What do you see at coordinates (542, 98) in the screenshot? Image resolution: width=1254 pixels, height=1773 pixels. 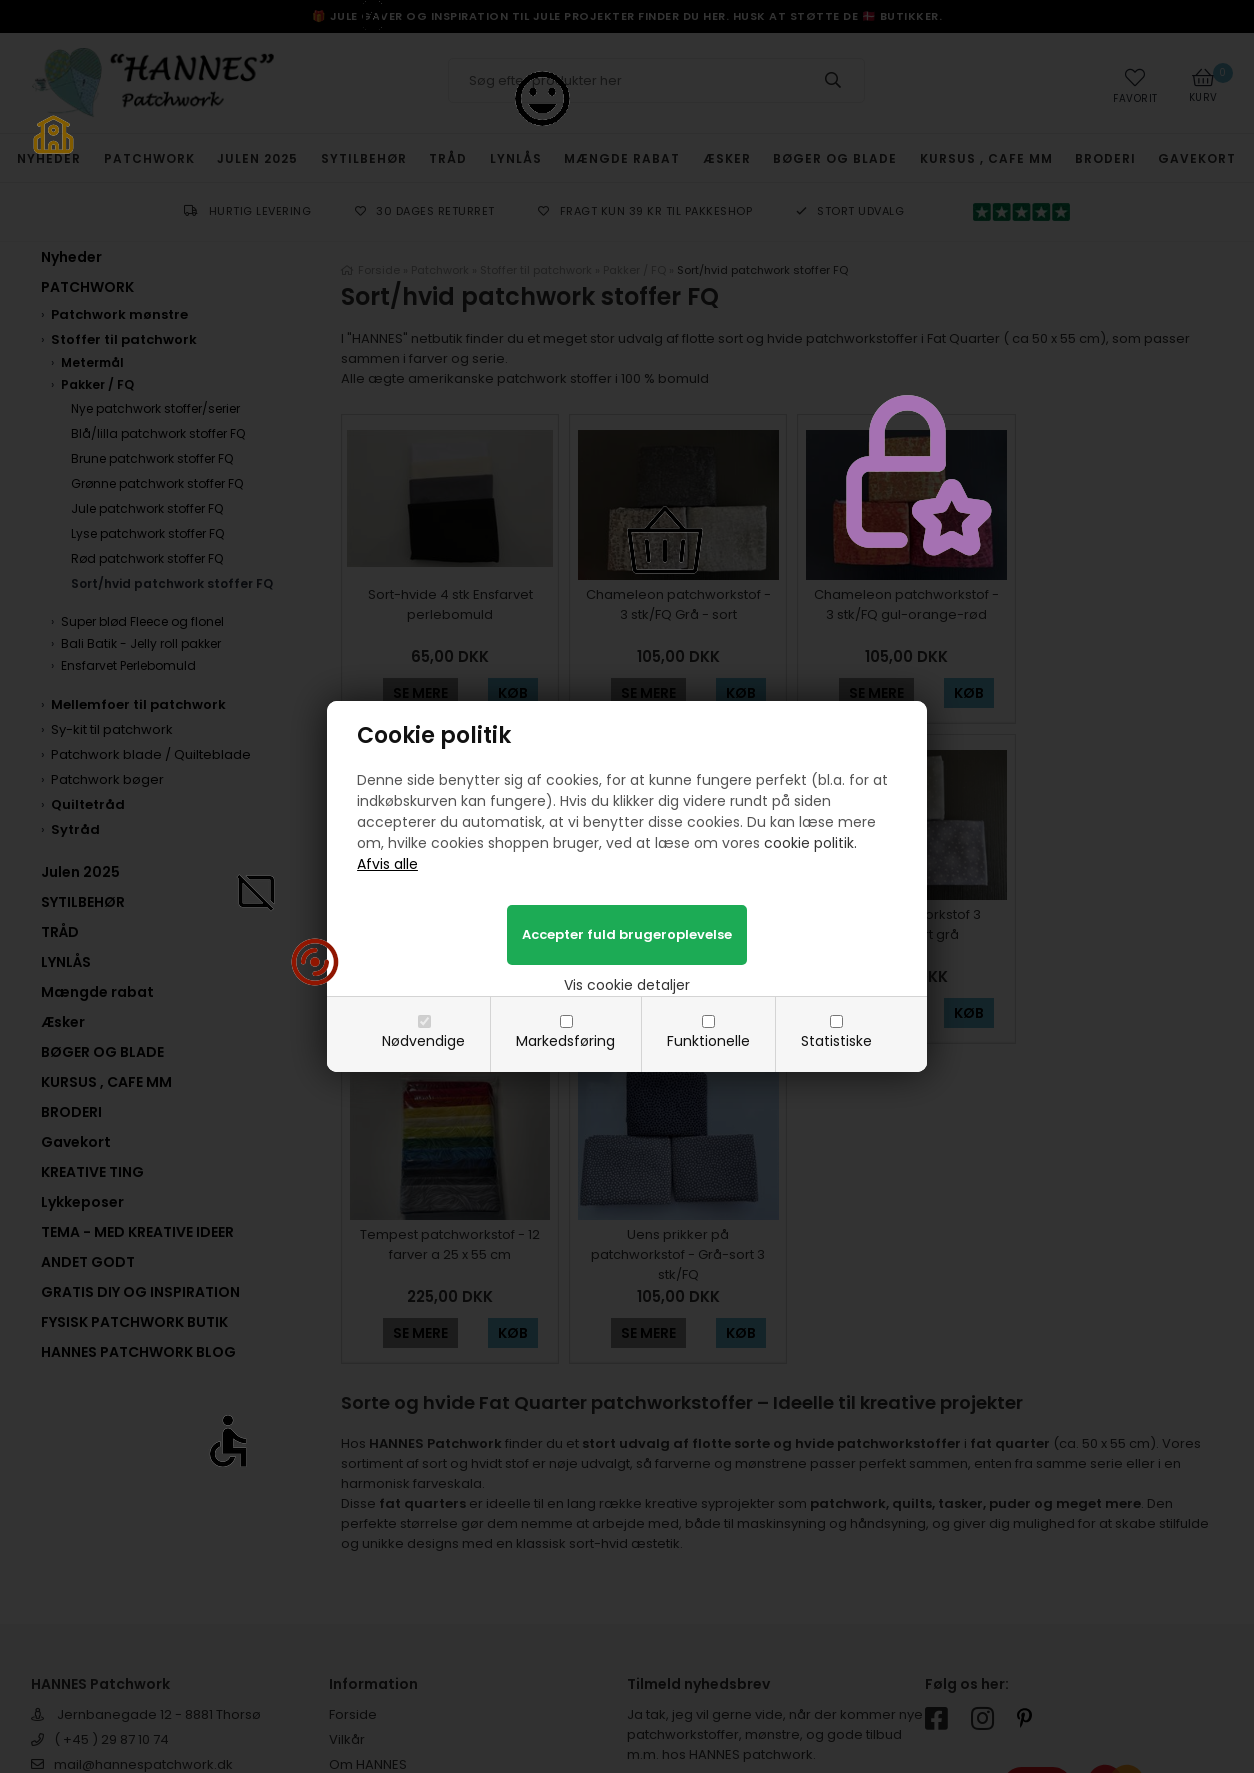 I see `insert an emoji or emoticon` at bounding box center [542, 98].